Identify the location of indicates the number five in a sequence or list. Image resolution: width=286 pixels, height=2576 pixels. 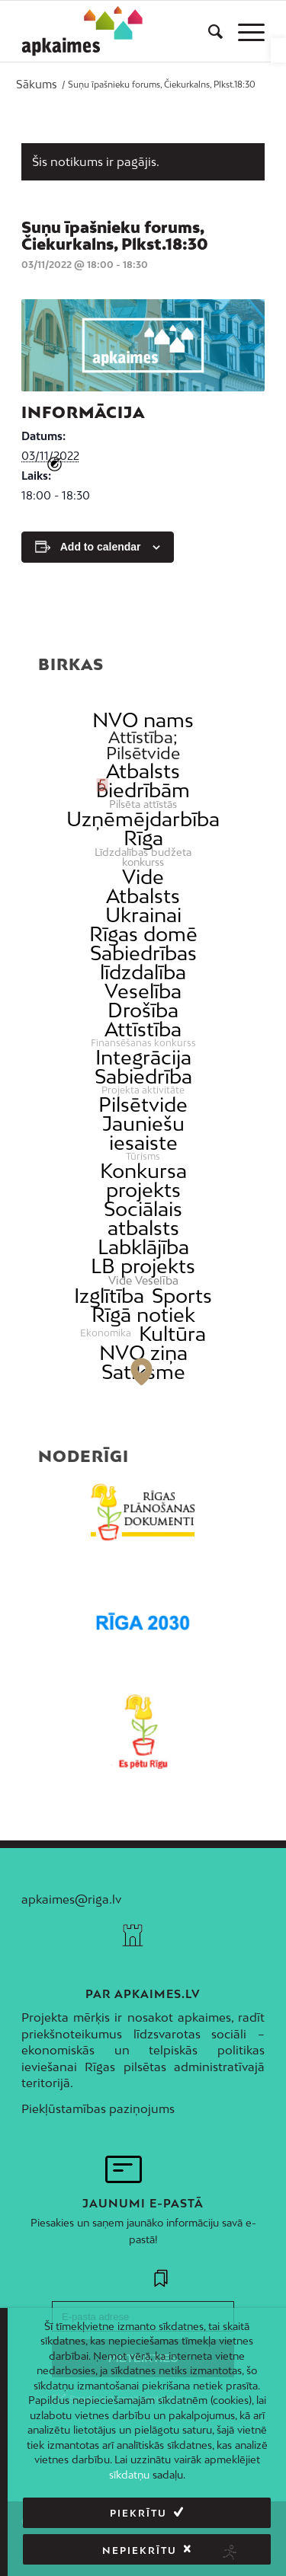
(102, 785).